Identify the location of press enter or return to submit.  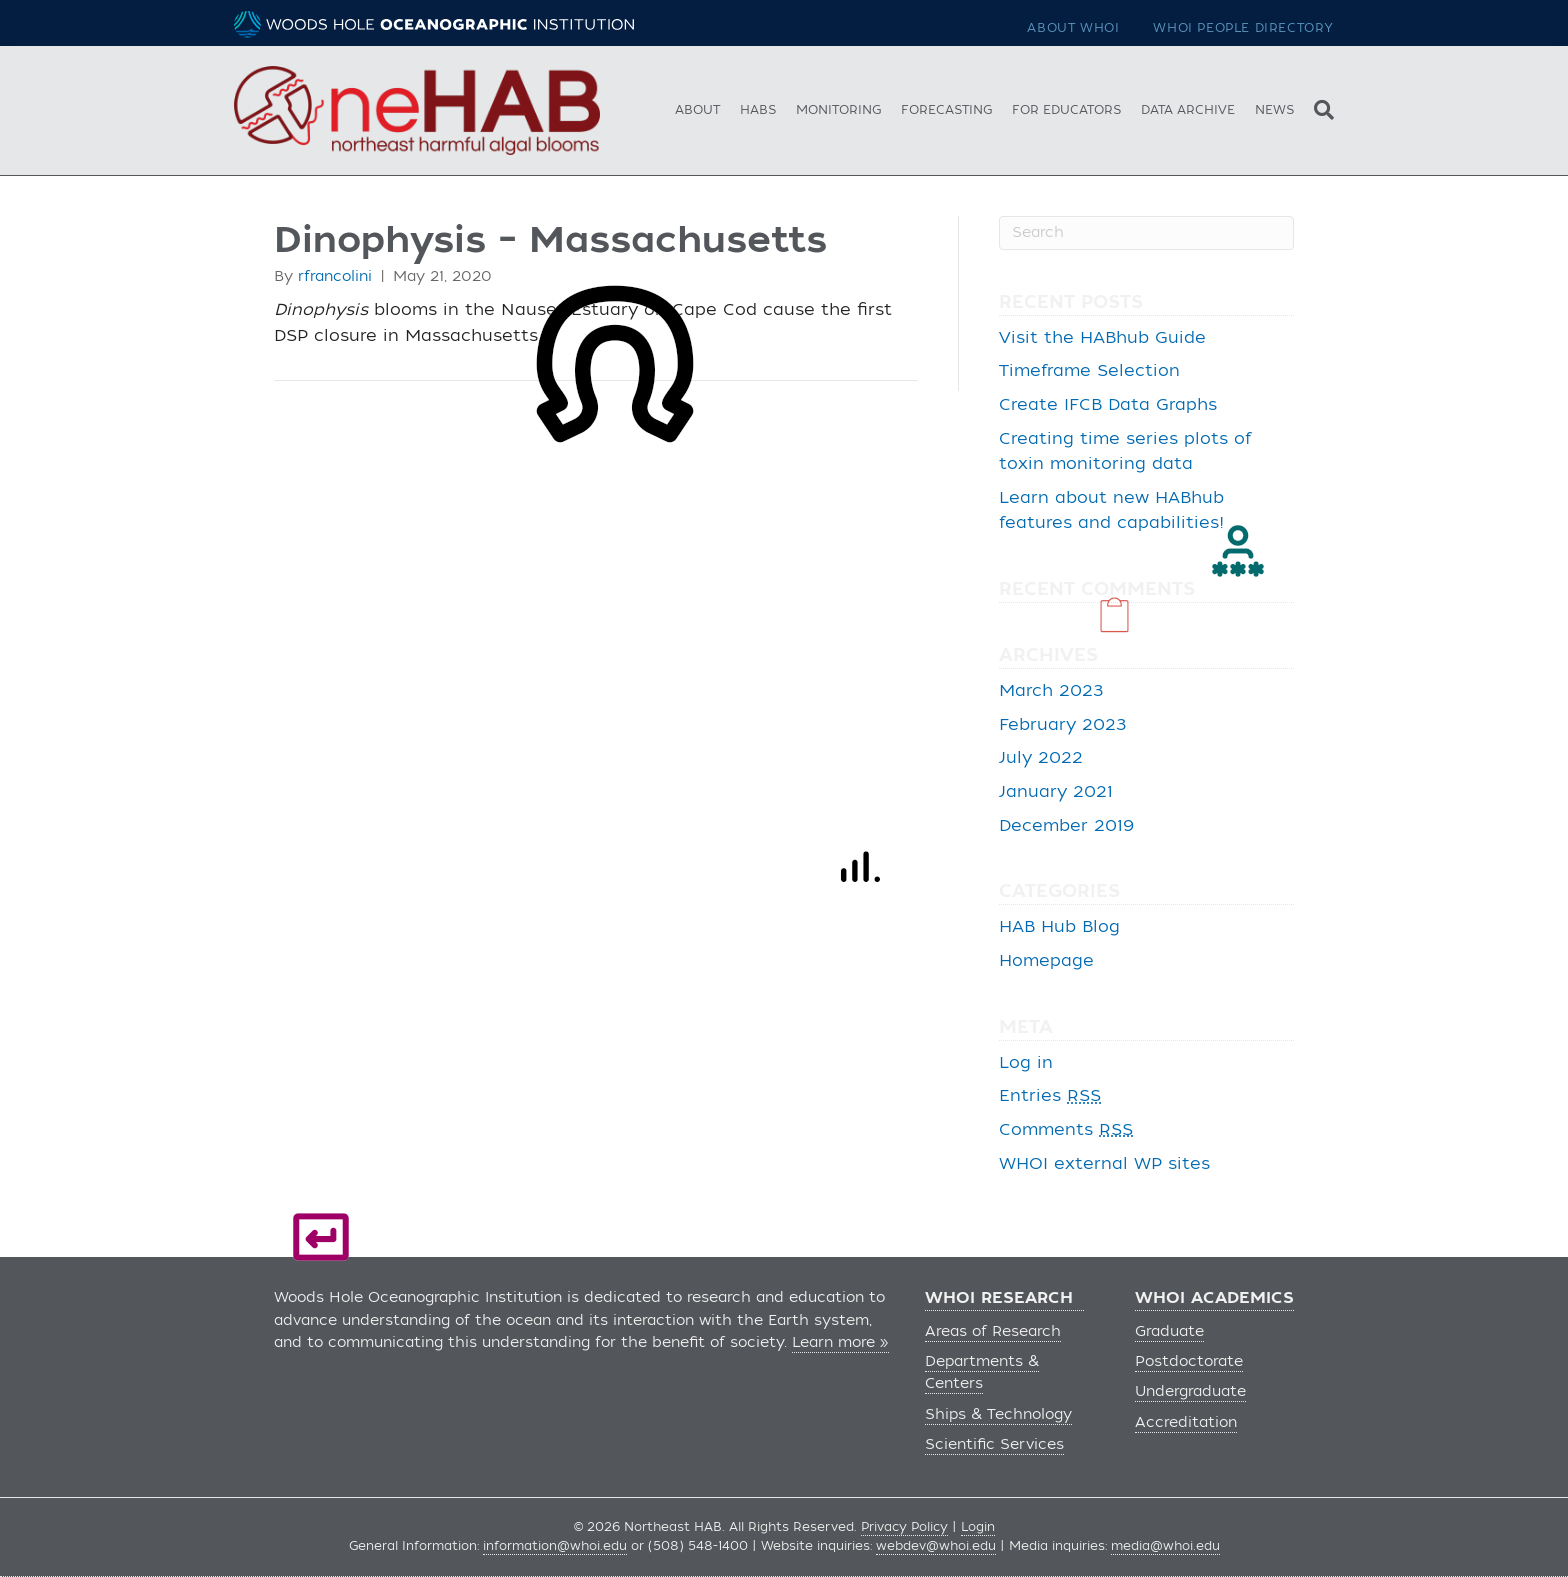
(321, 1237).